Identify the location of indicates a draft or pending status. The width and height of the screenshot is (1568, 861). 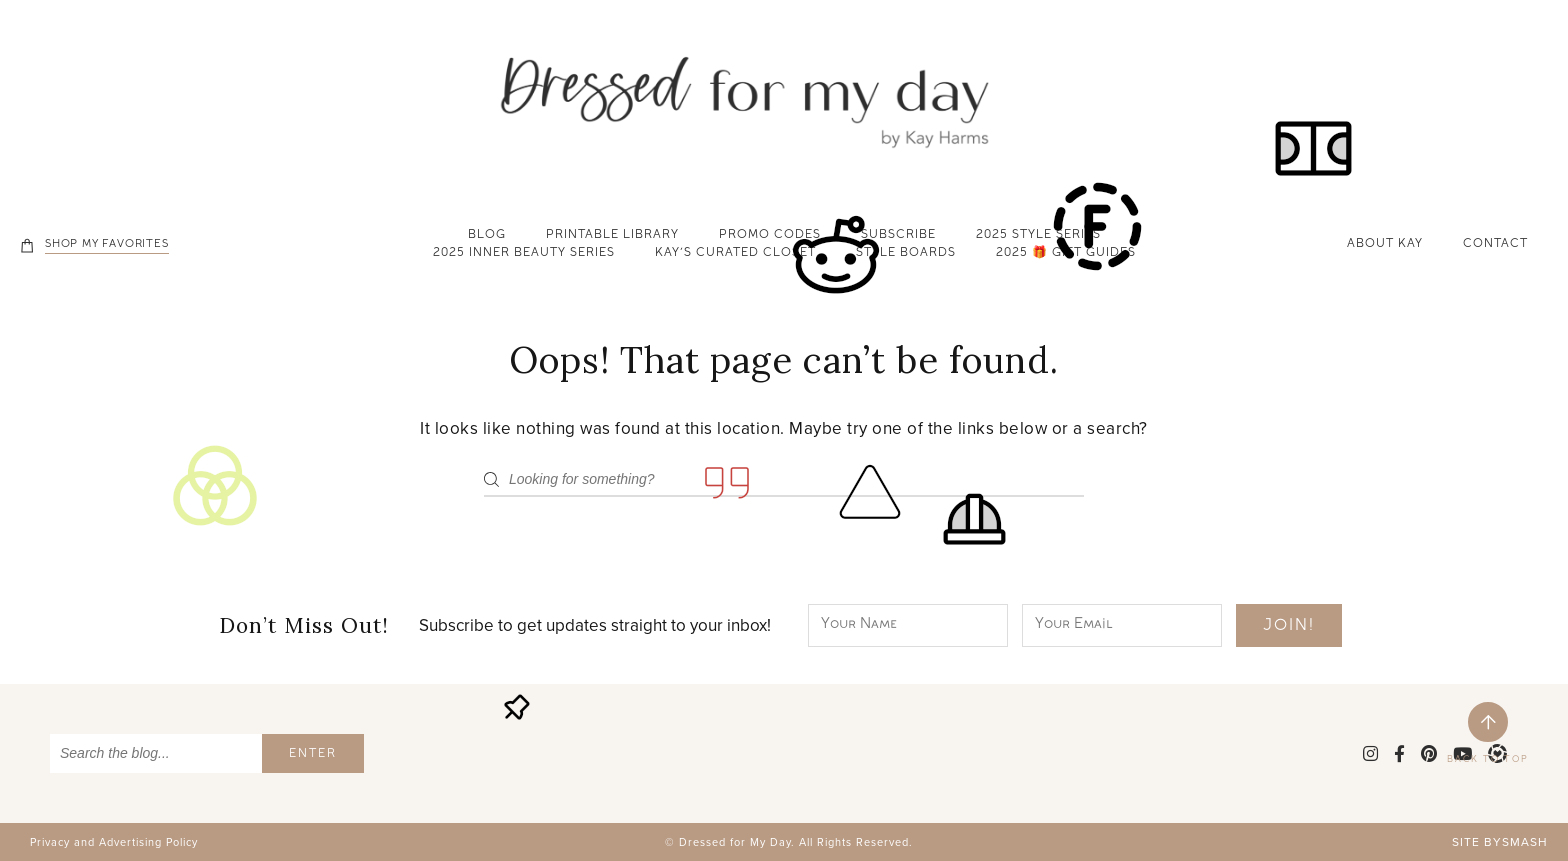
(1097, 226).